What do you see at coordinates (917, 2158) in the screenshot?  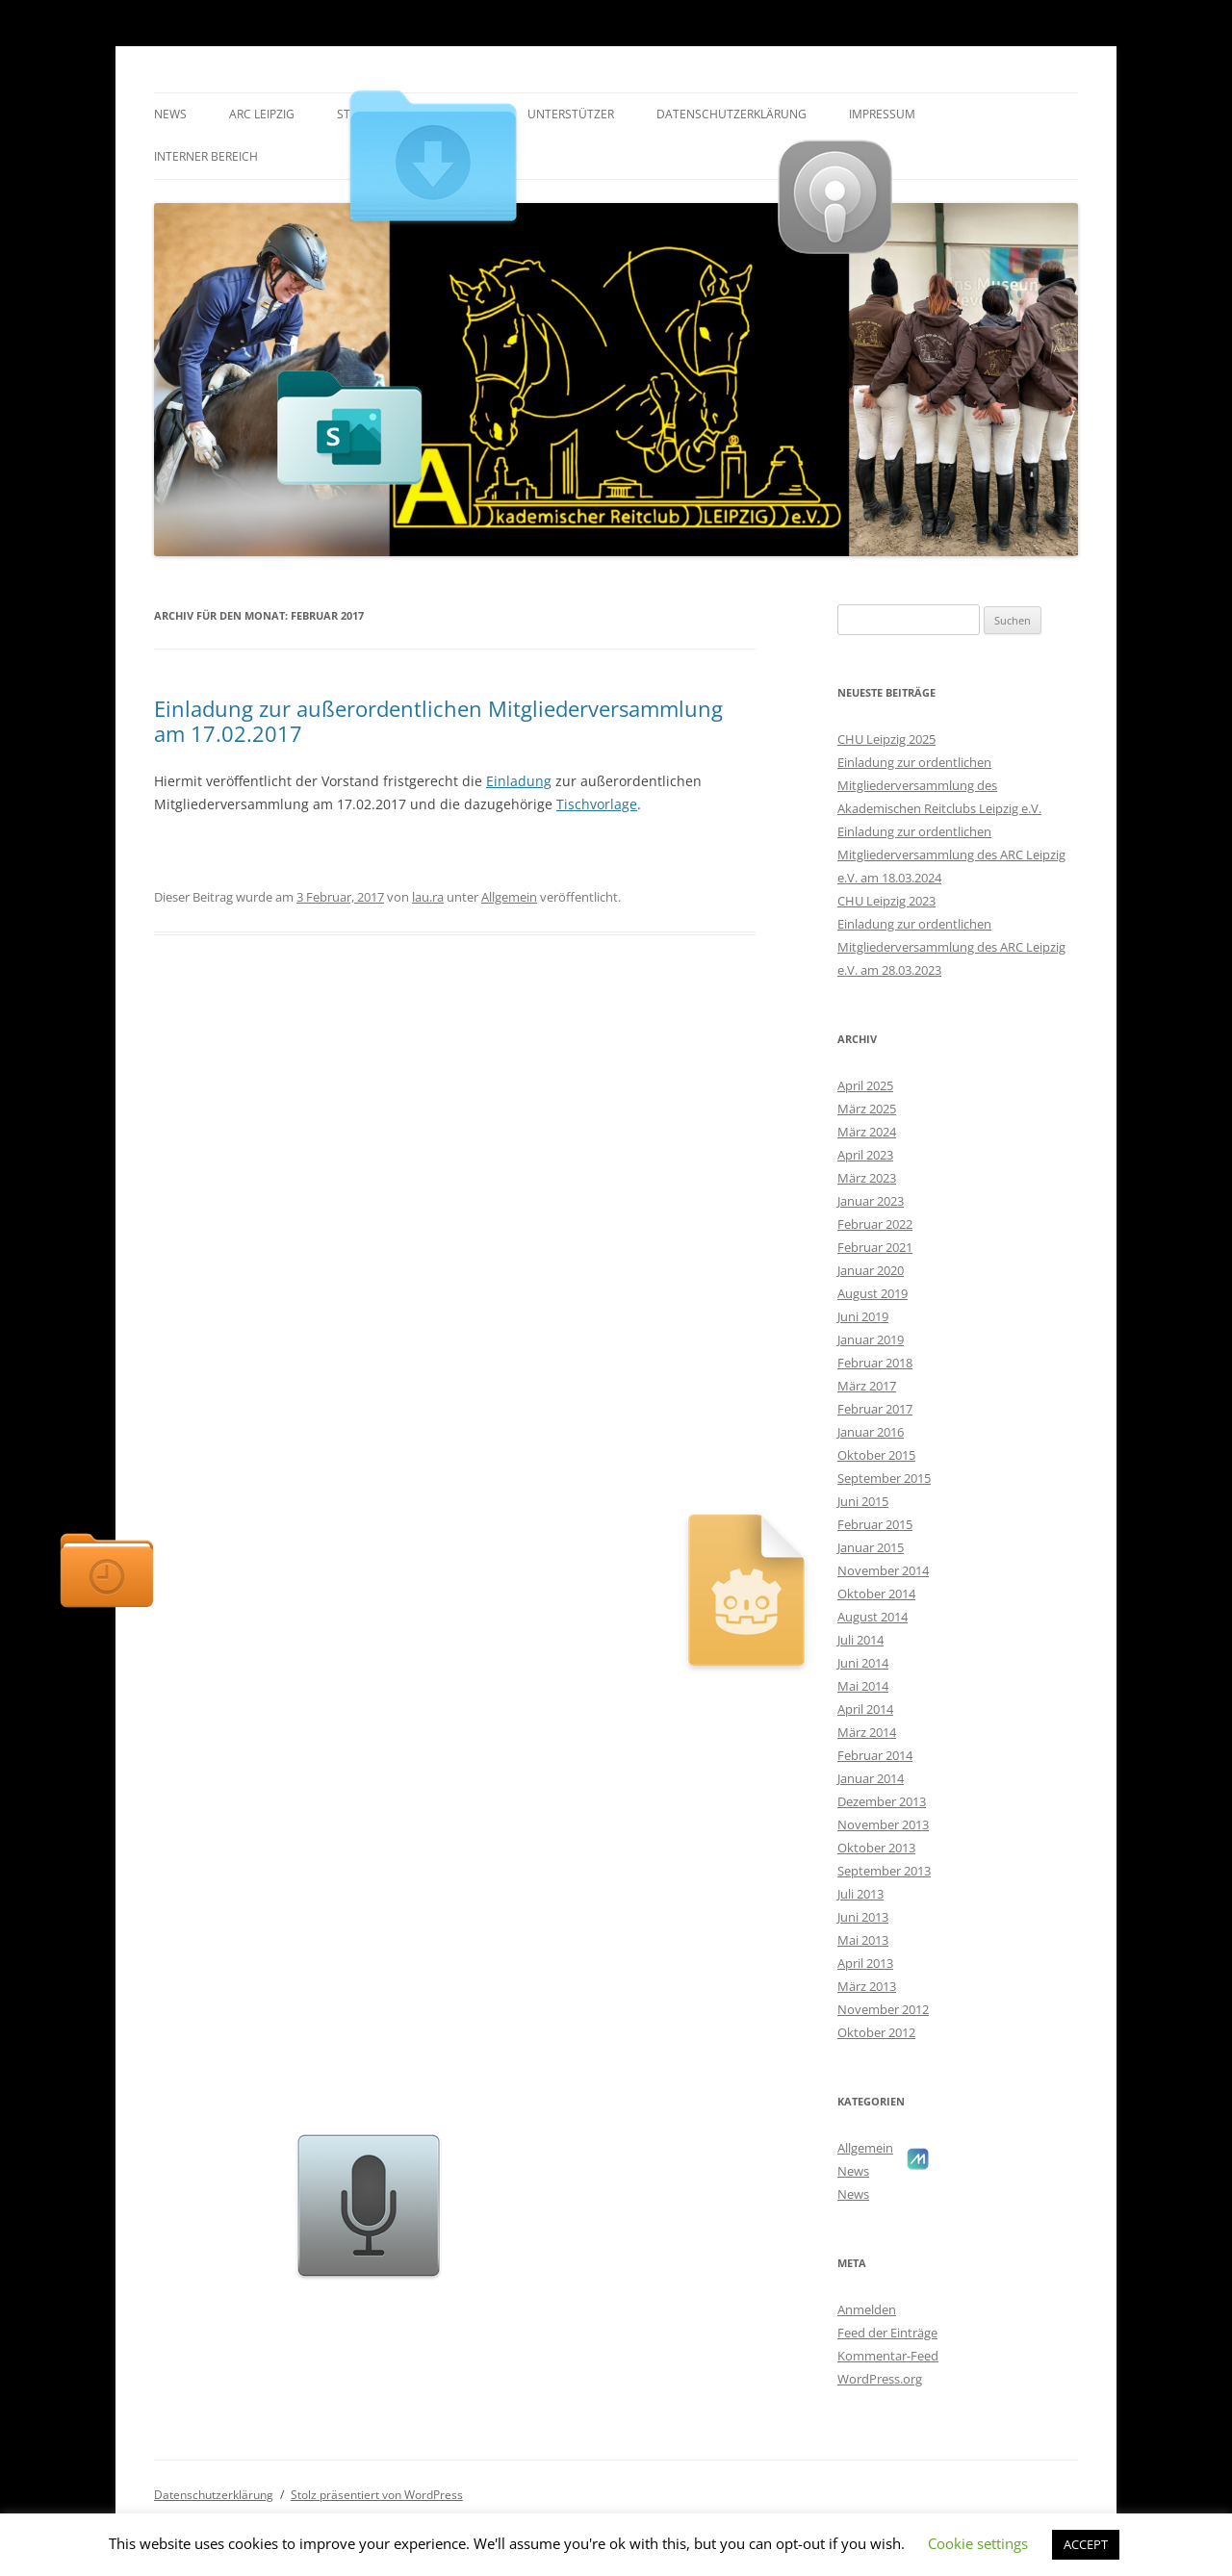 I see `open the maxint app` at bounding box center [917, 2158].